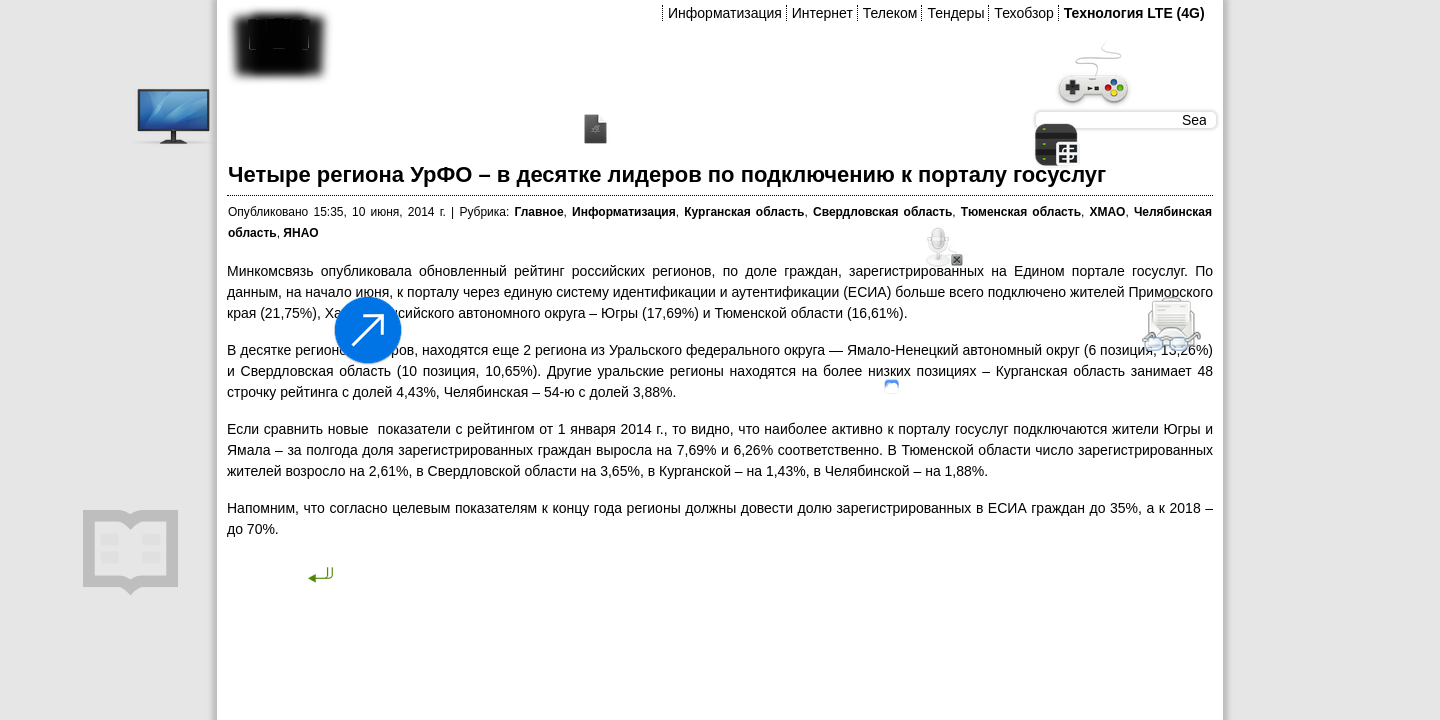 The height and width of the screenshot is (720, 1440). Describe the element at coordinates (130, 551) in the screenshot. I see `switch to dual-page or side-by-side view` at that location.